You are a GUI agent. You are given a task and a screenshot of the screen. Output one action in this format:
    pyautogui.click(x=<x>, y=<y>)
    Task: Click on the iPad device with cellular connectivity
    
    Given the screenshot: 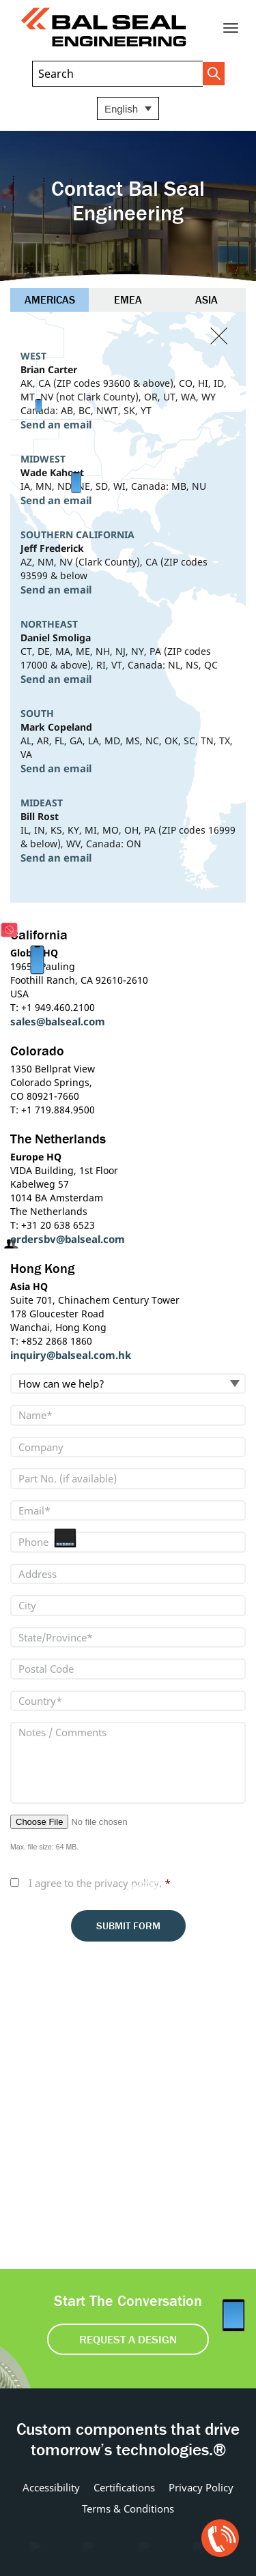 What is the action you would take?
    pyautogui.click(x=233, y=2315)
    